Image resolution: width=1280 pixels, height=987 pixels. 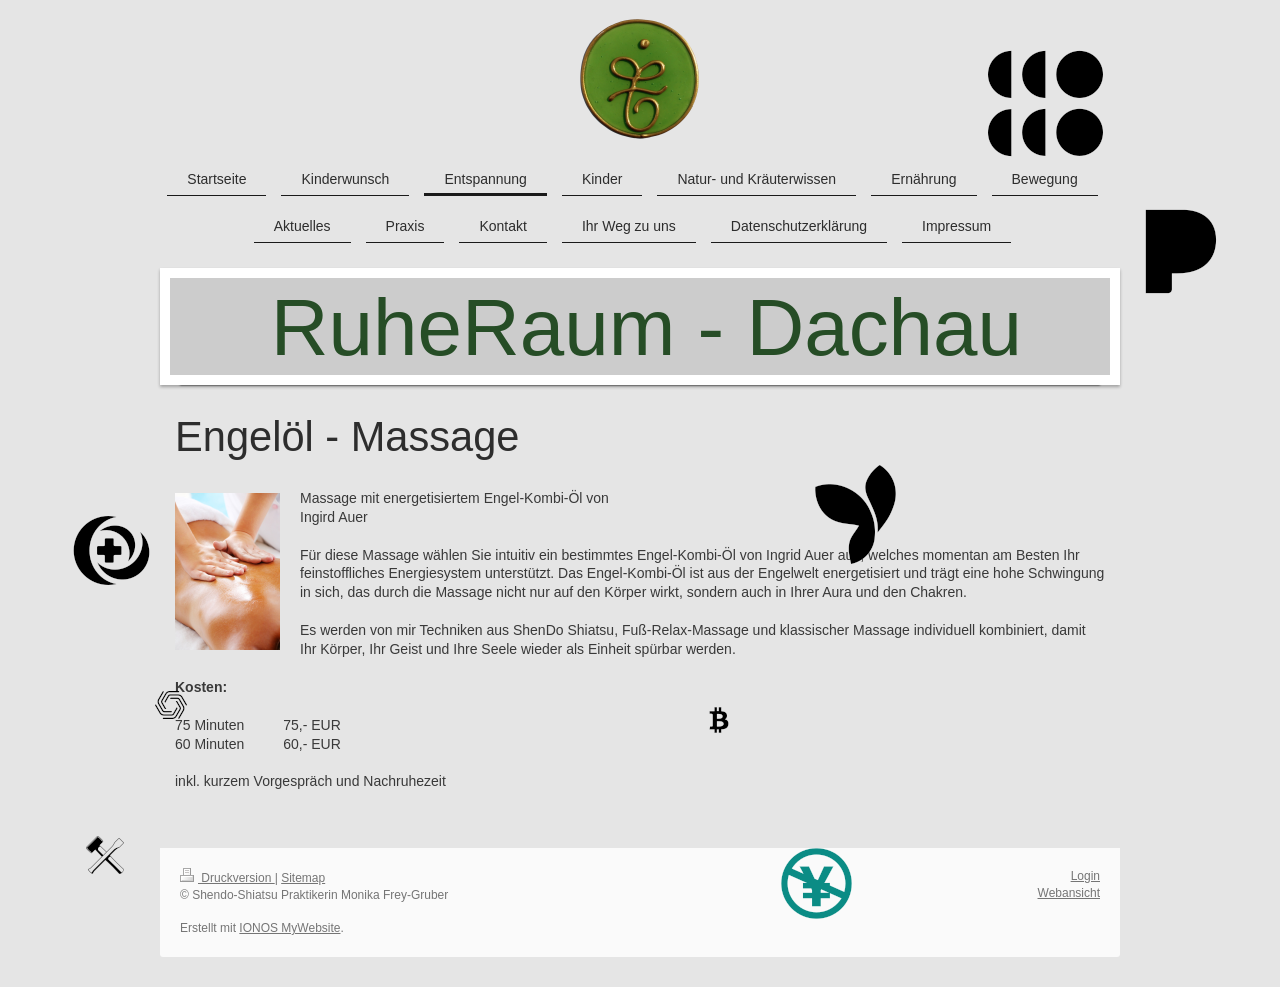 I want to click on indicates non-commercial use license for Japan (yen symbol), so click(x=816, y=883).